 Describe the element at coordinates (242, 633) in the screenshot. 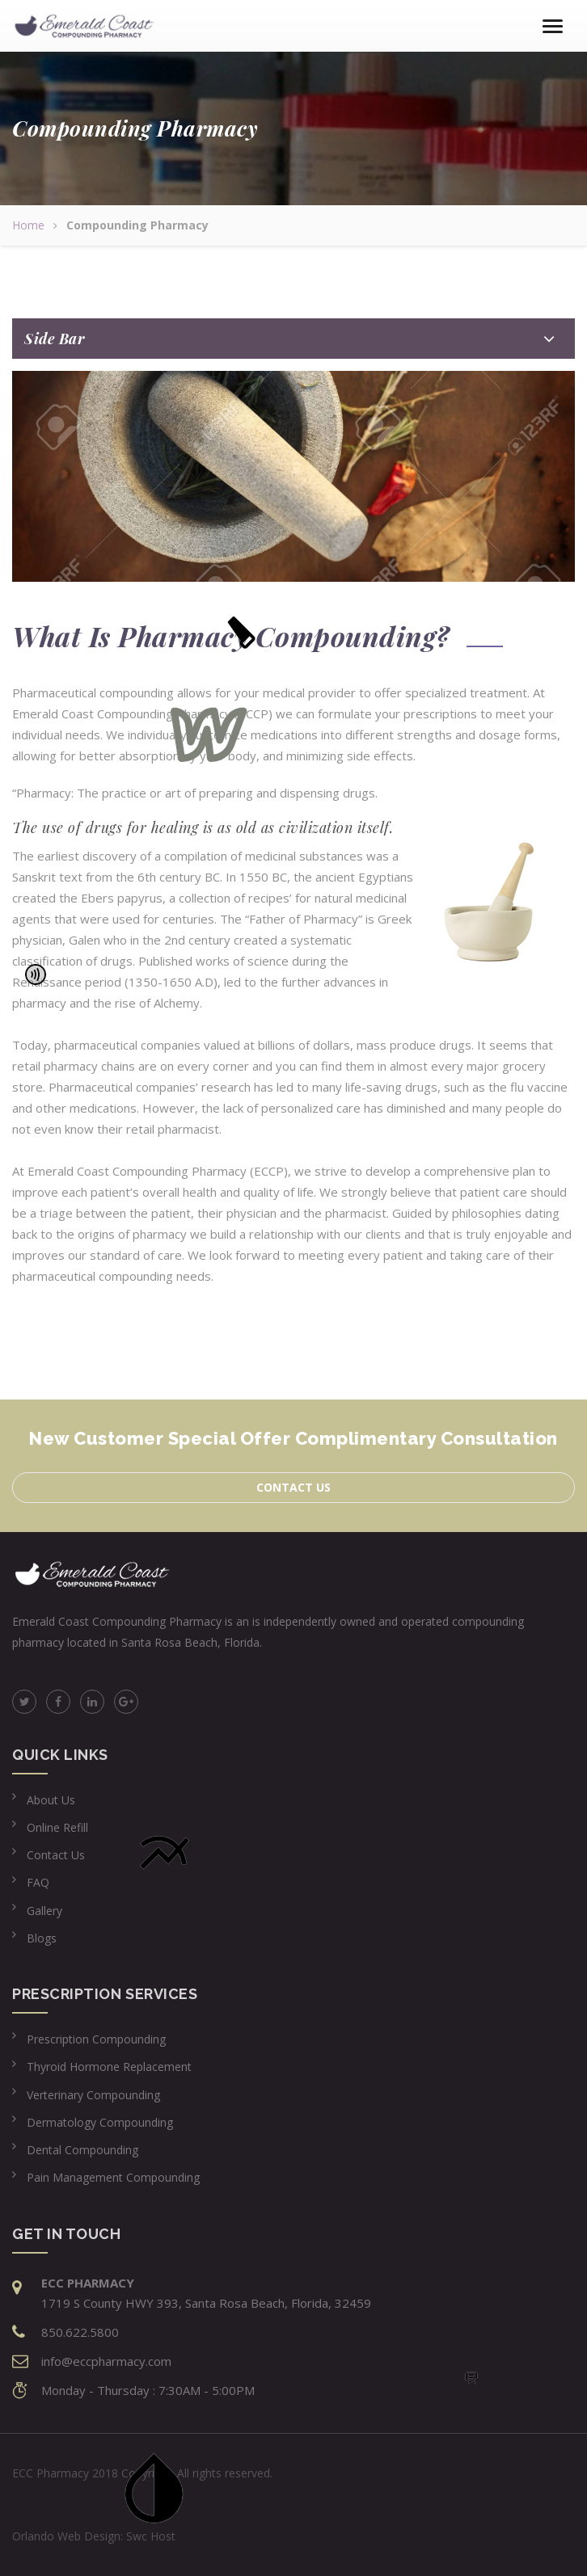

I see `find carpentry or woodworking services` at that location.